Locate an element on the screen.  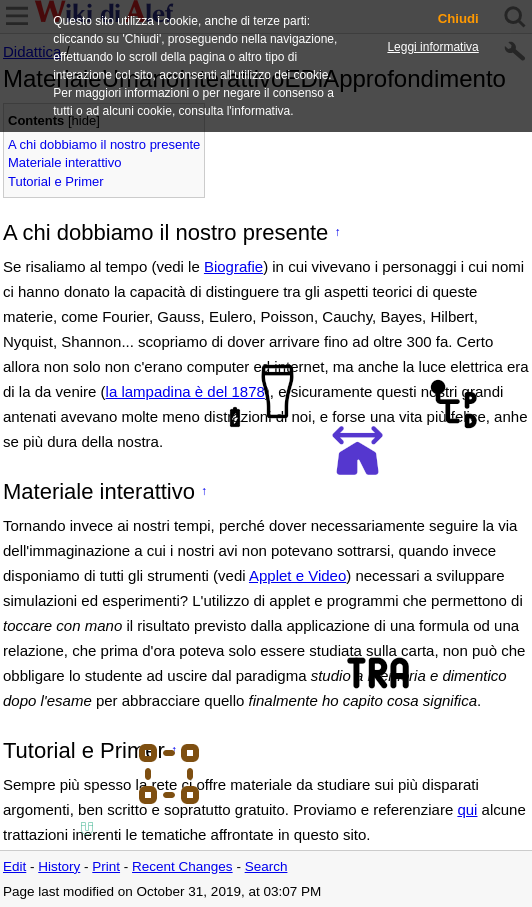
adjust transformation anchor point is located at coordinates (169, 774).